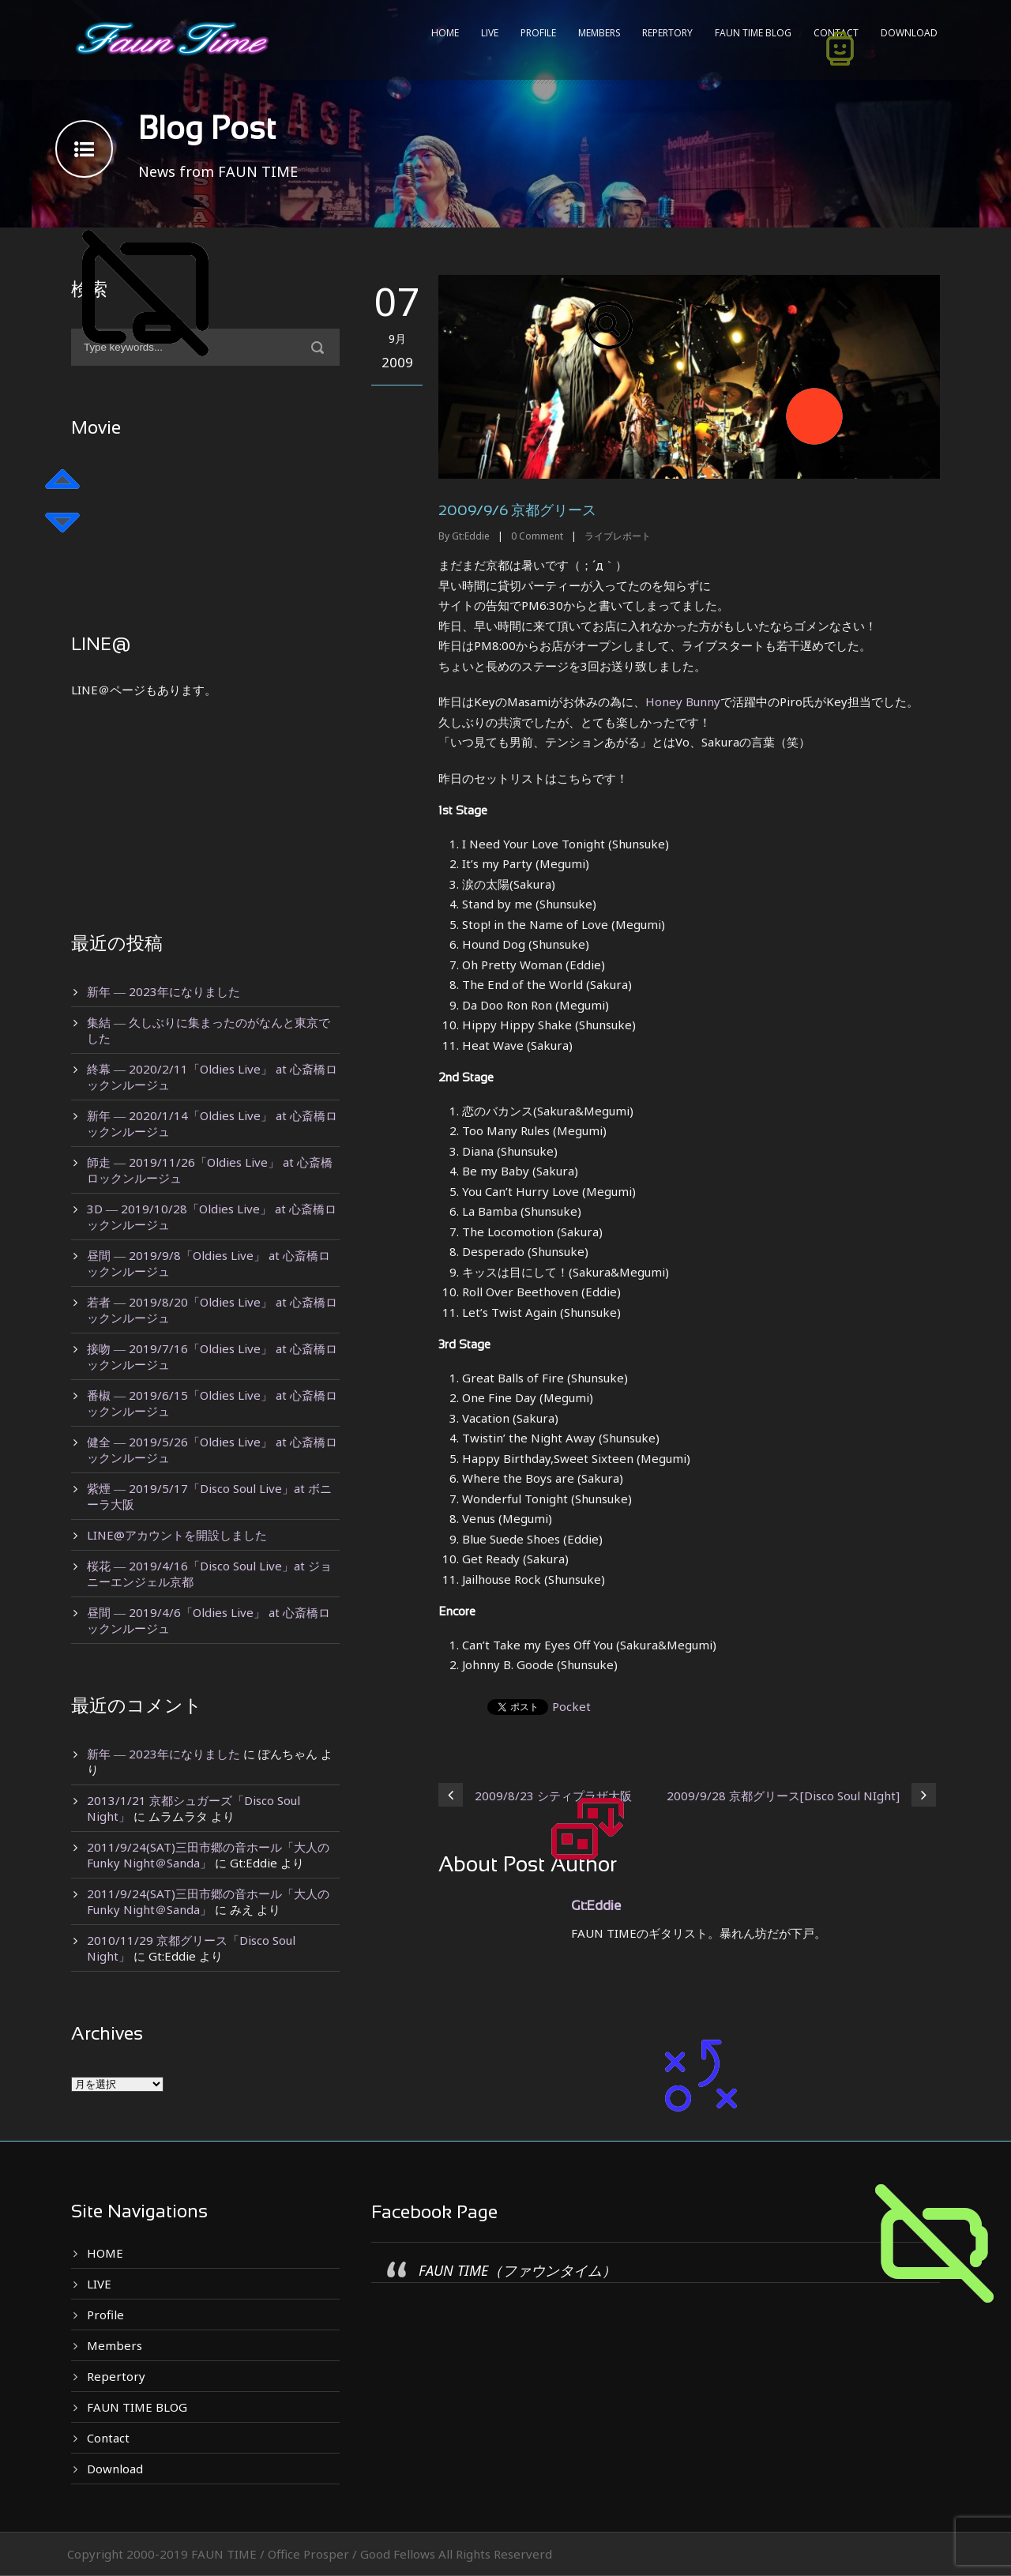 This screenshot has height=2576, width=1011. What do you see at coordinates (145, 293) in the screenshot?
I see `presentation mode disabled` at bounding box center [145, 293].